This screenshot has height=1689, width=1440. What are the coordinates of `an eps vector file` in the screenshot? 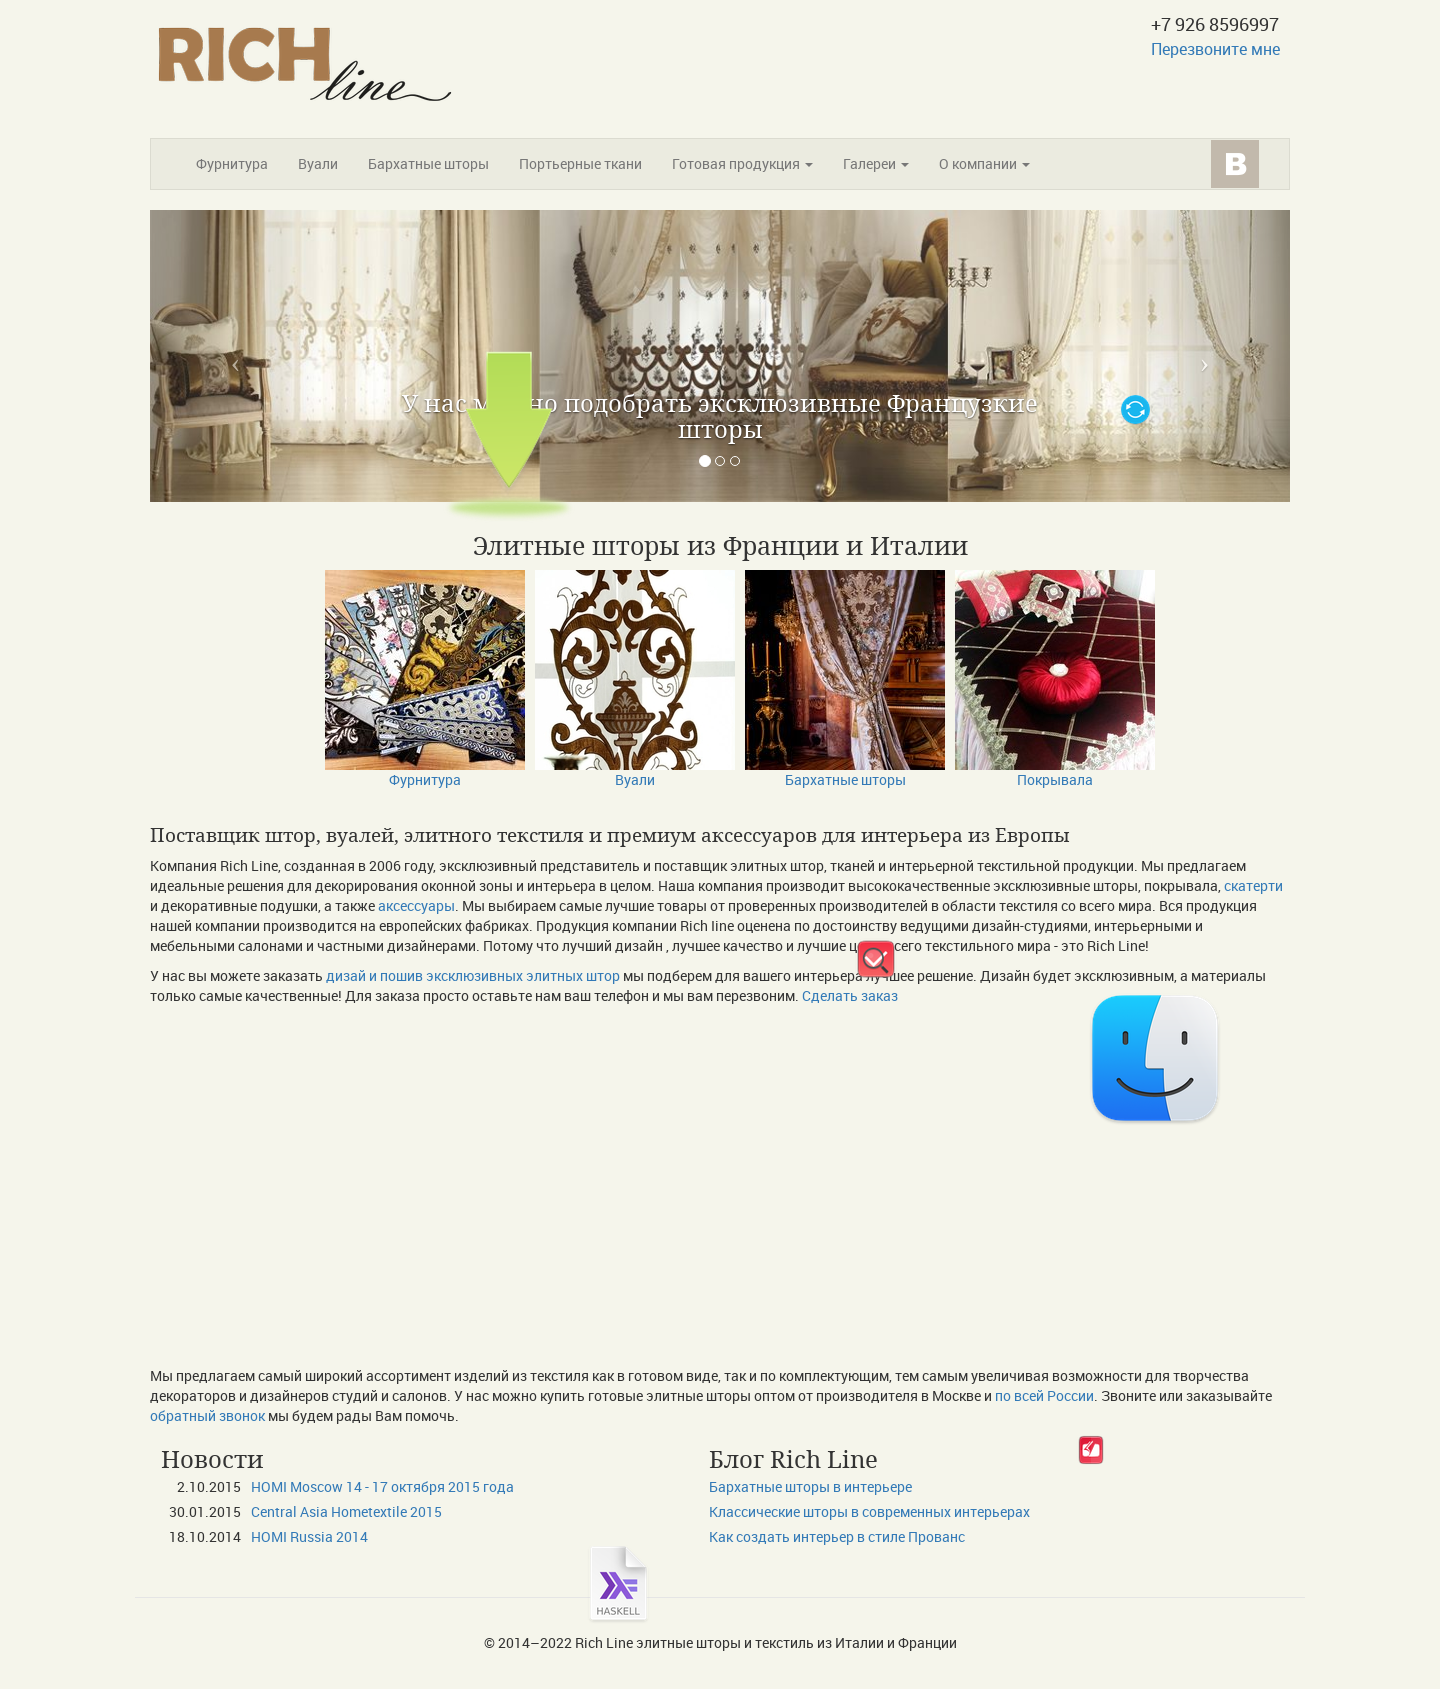 It's located at (1091, 1450).